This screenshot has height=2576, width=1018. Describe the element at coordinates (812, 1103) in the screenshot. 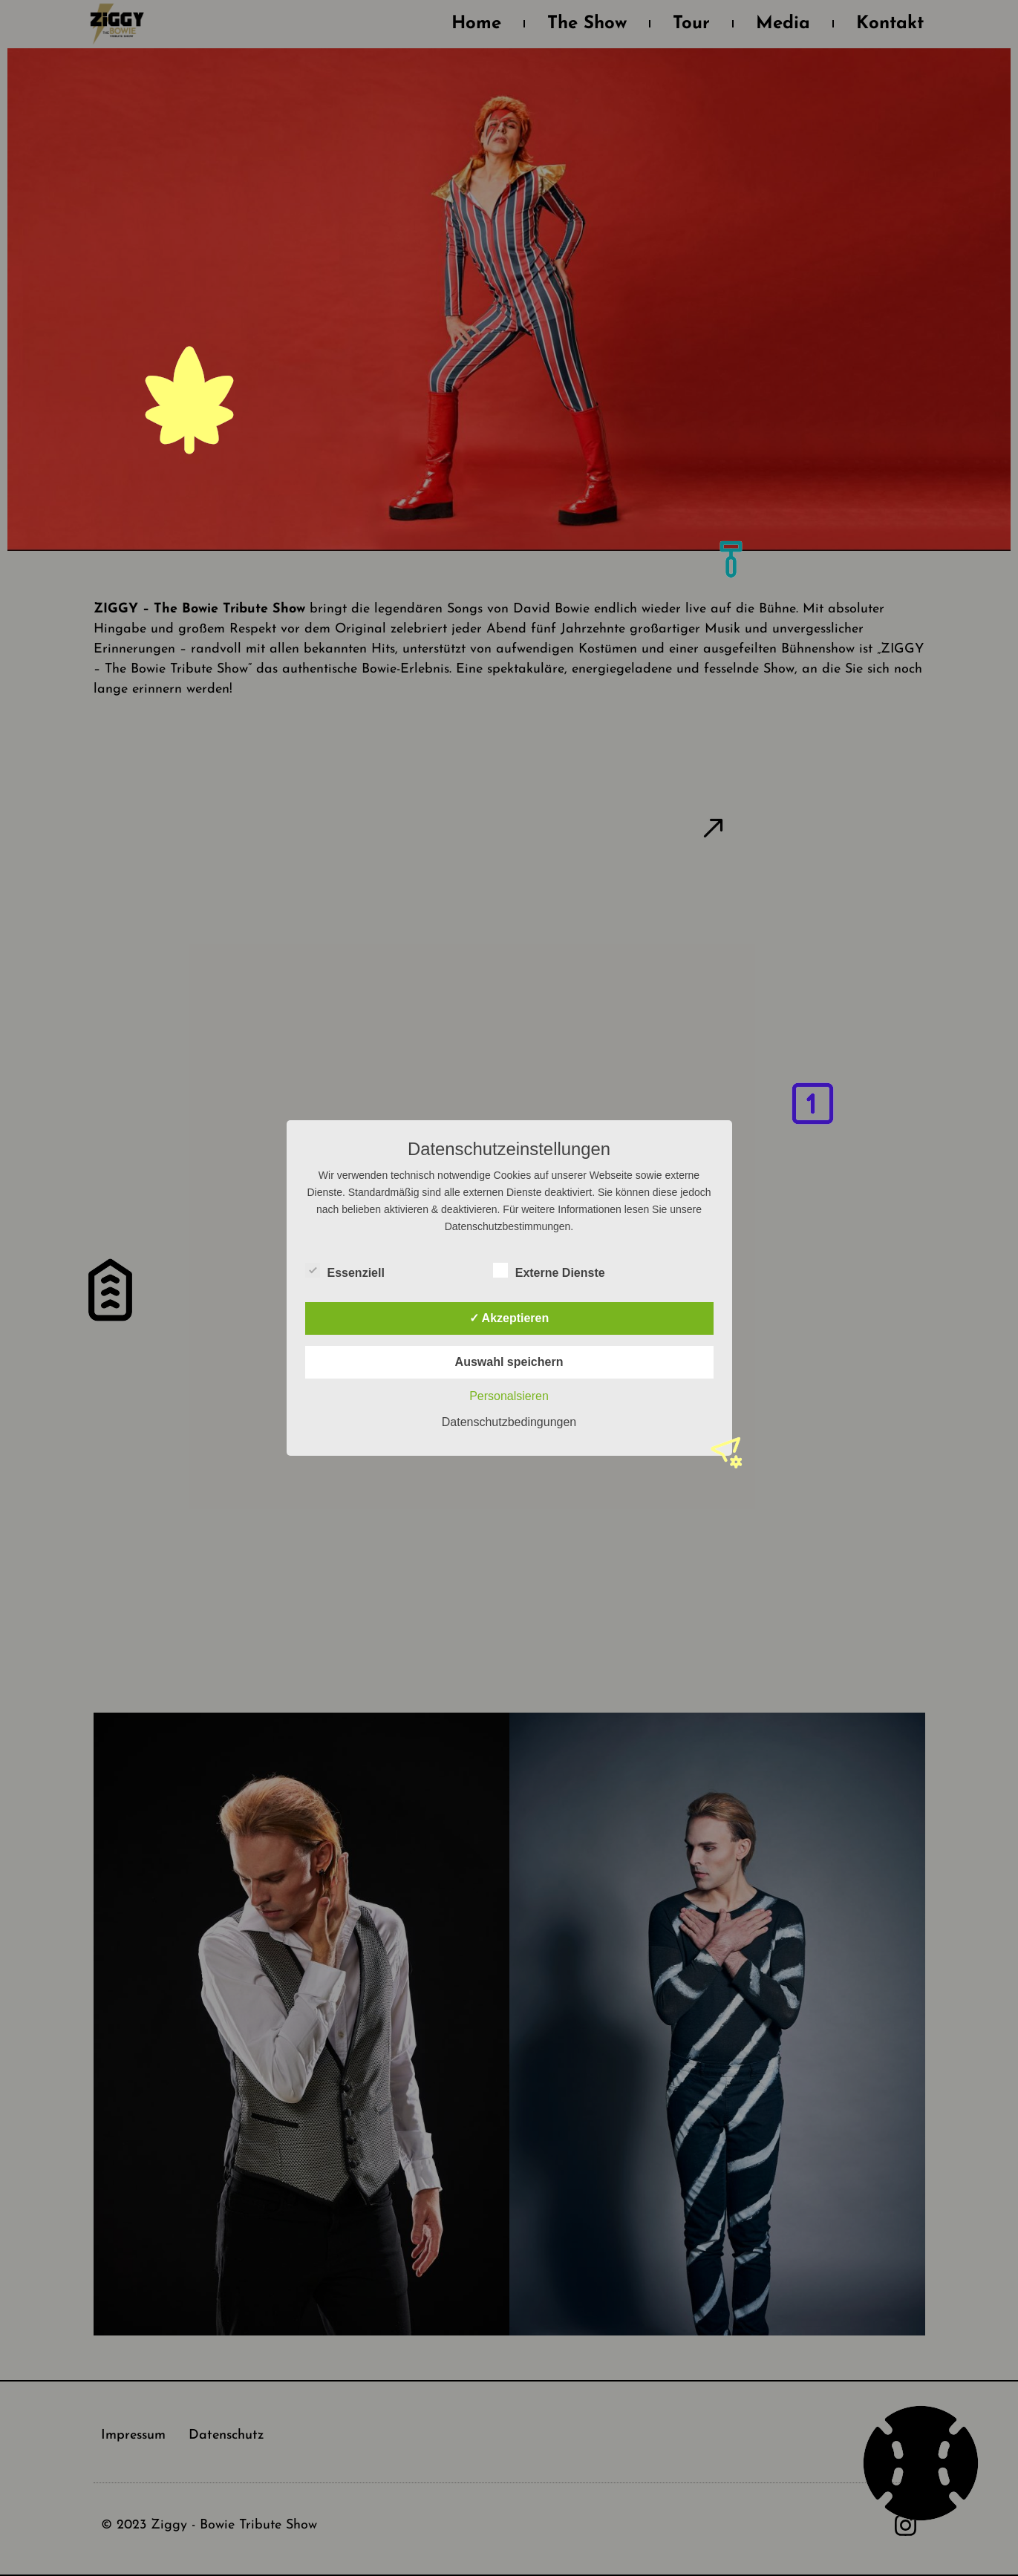

I see `indicates first step in a sequence` at that location.